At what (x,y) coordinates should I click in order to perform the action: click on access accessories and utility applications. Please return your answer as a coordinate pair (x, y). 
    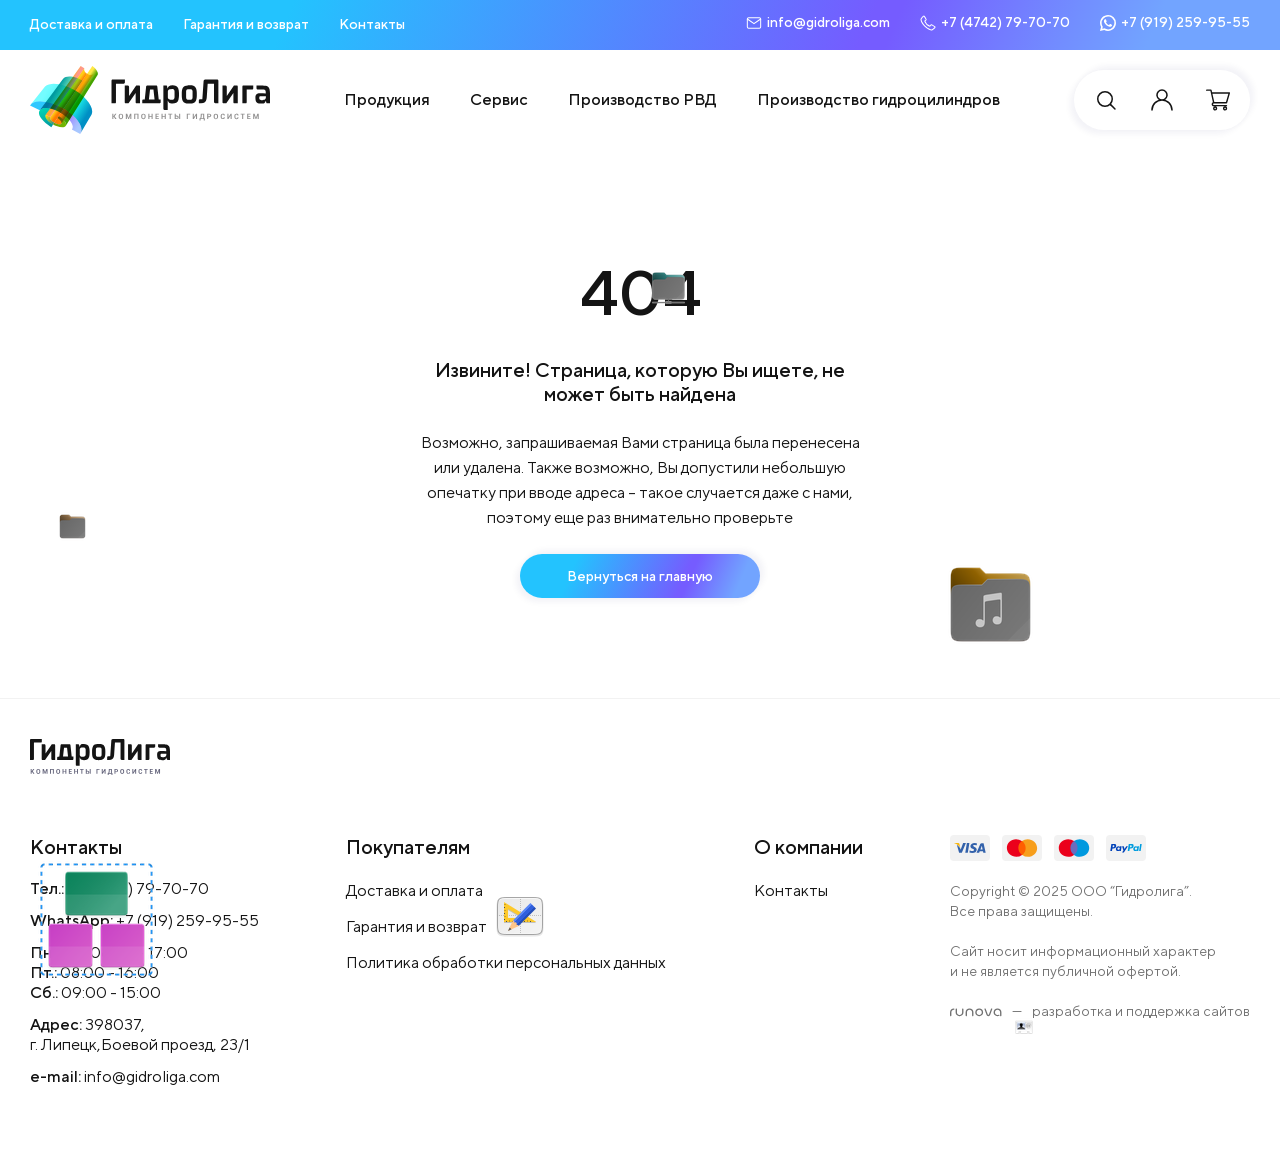
    Looking at the image, I should click on (520, 916).